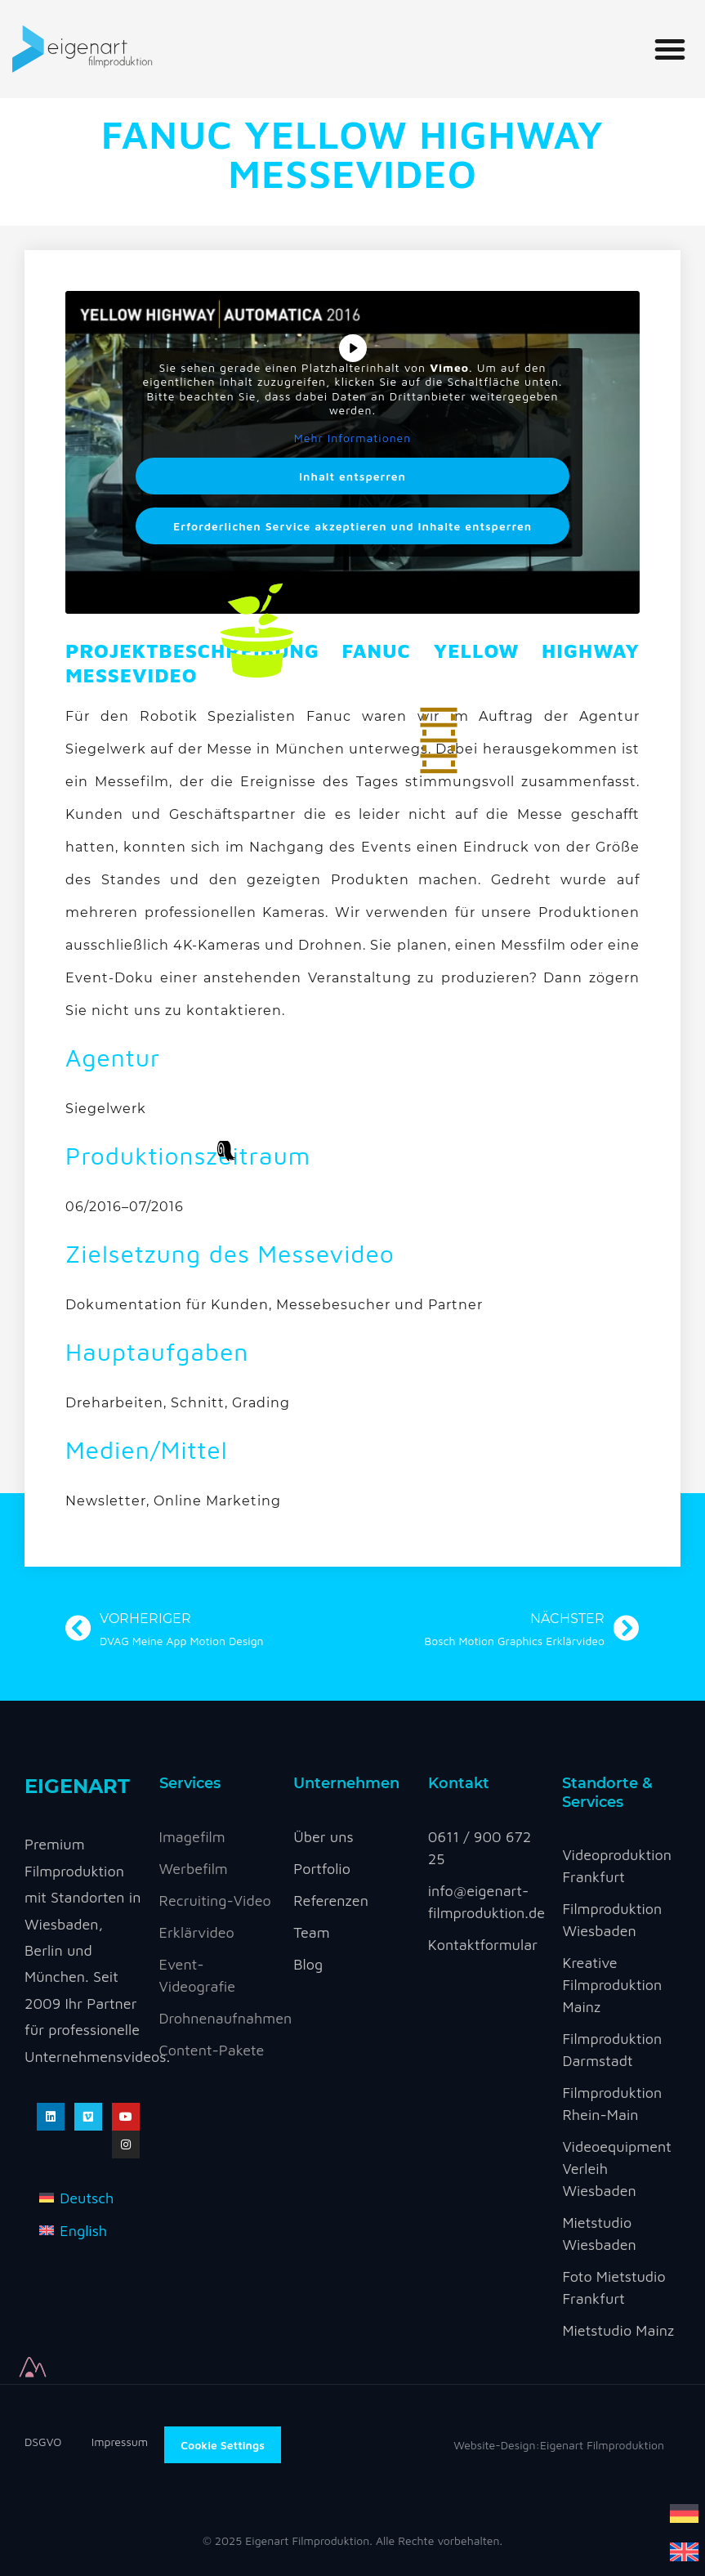  What do you see at coordinates (33, 2368) in the screenshot?
I see `explore cave or dungeon location` at bounding box center [33, 2368].